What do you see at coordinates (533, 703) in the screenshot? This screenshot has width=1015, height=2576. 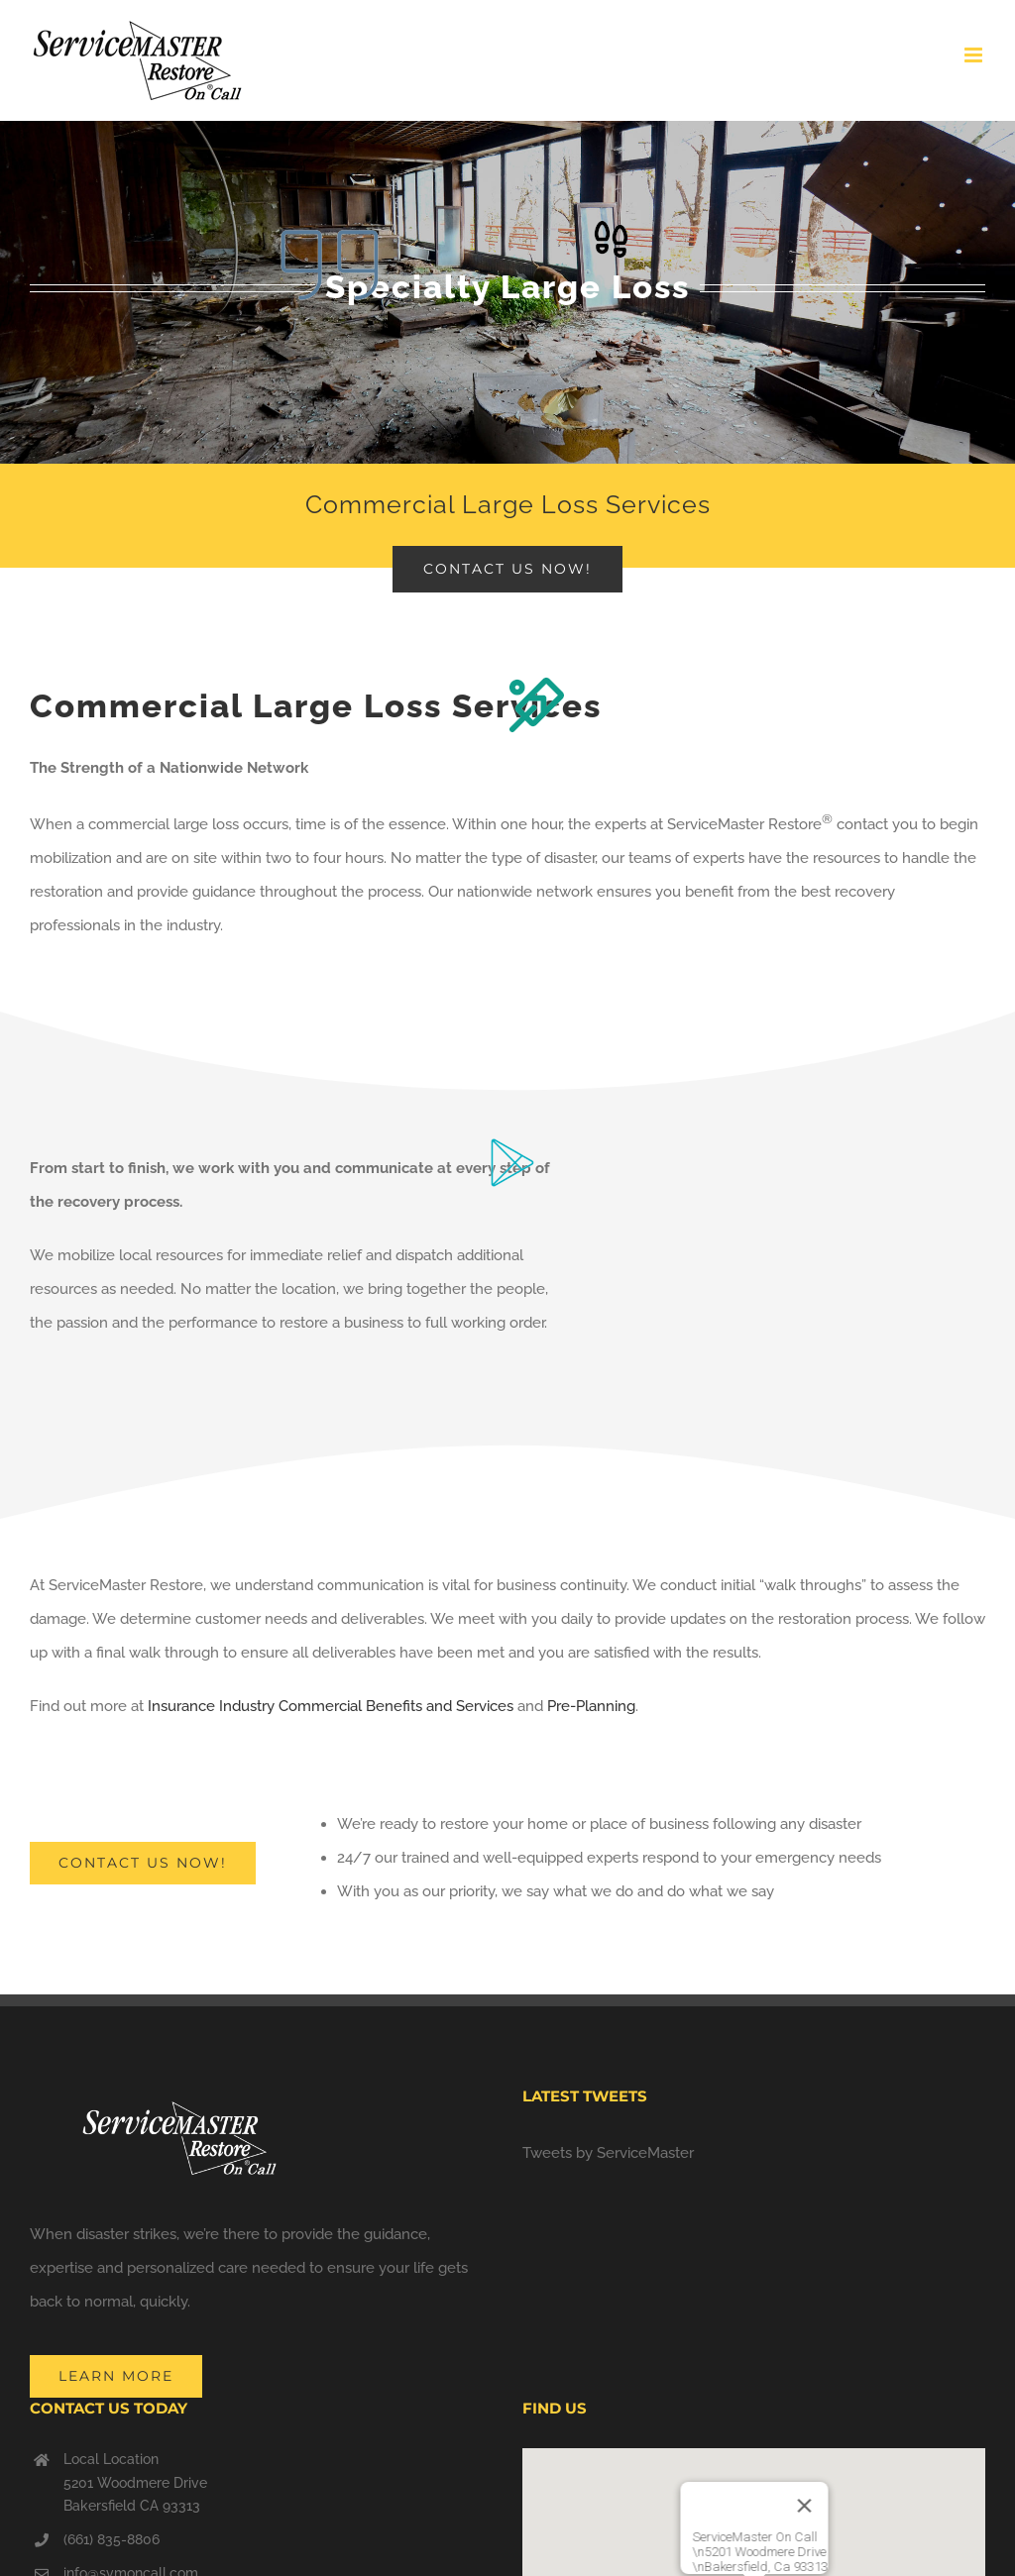 I see `access cricket sports scores or content` at bounding box center [533, 703].